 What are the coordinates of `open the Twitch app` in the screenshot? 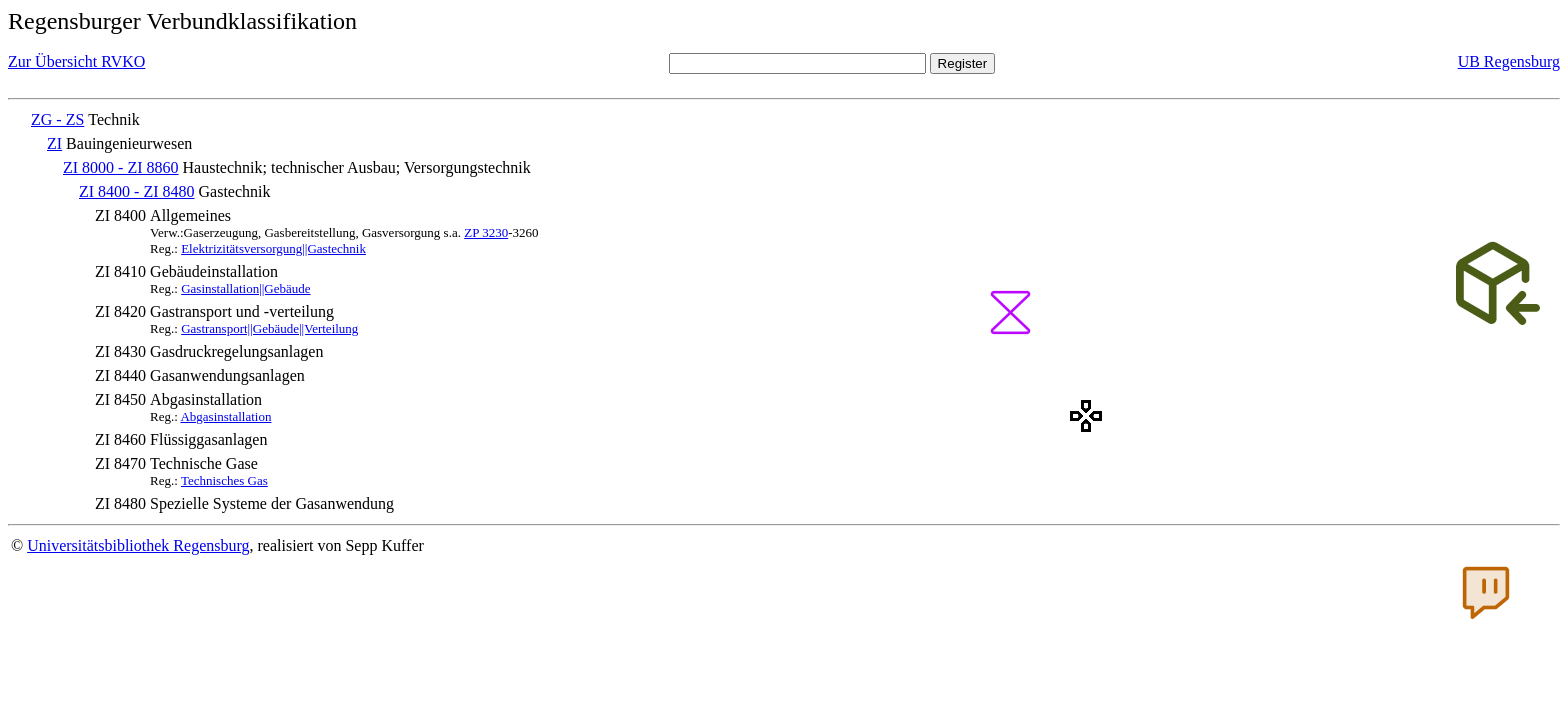 It's located at (1486, 590).